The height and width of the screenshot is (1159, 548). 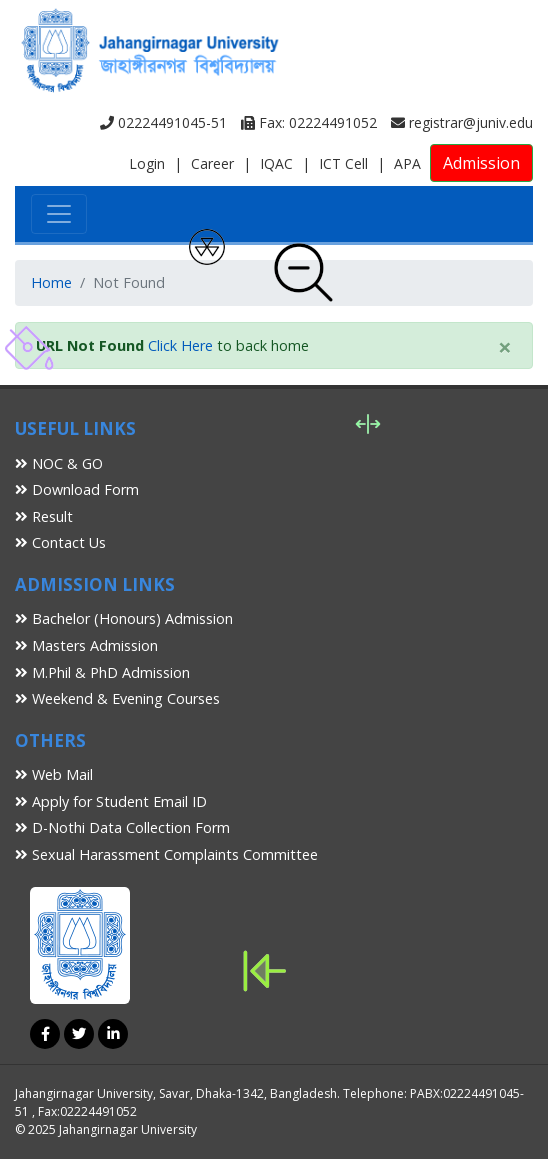 I want to click on fill an area with color, so click(x=28, y=349).